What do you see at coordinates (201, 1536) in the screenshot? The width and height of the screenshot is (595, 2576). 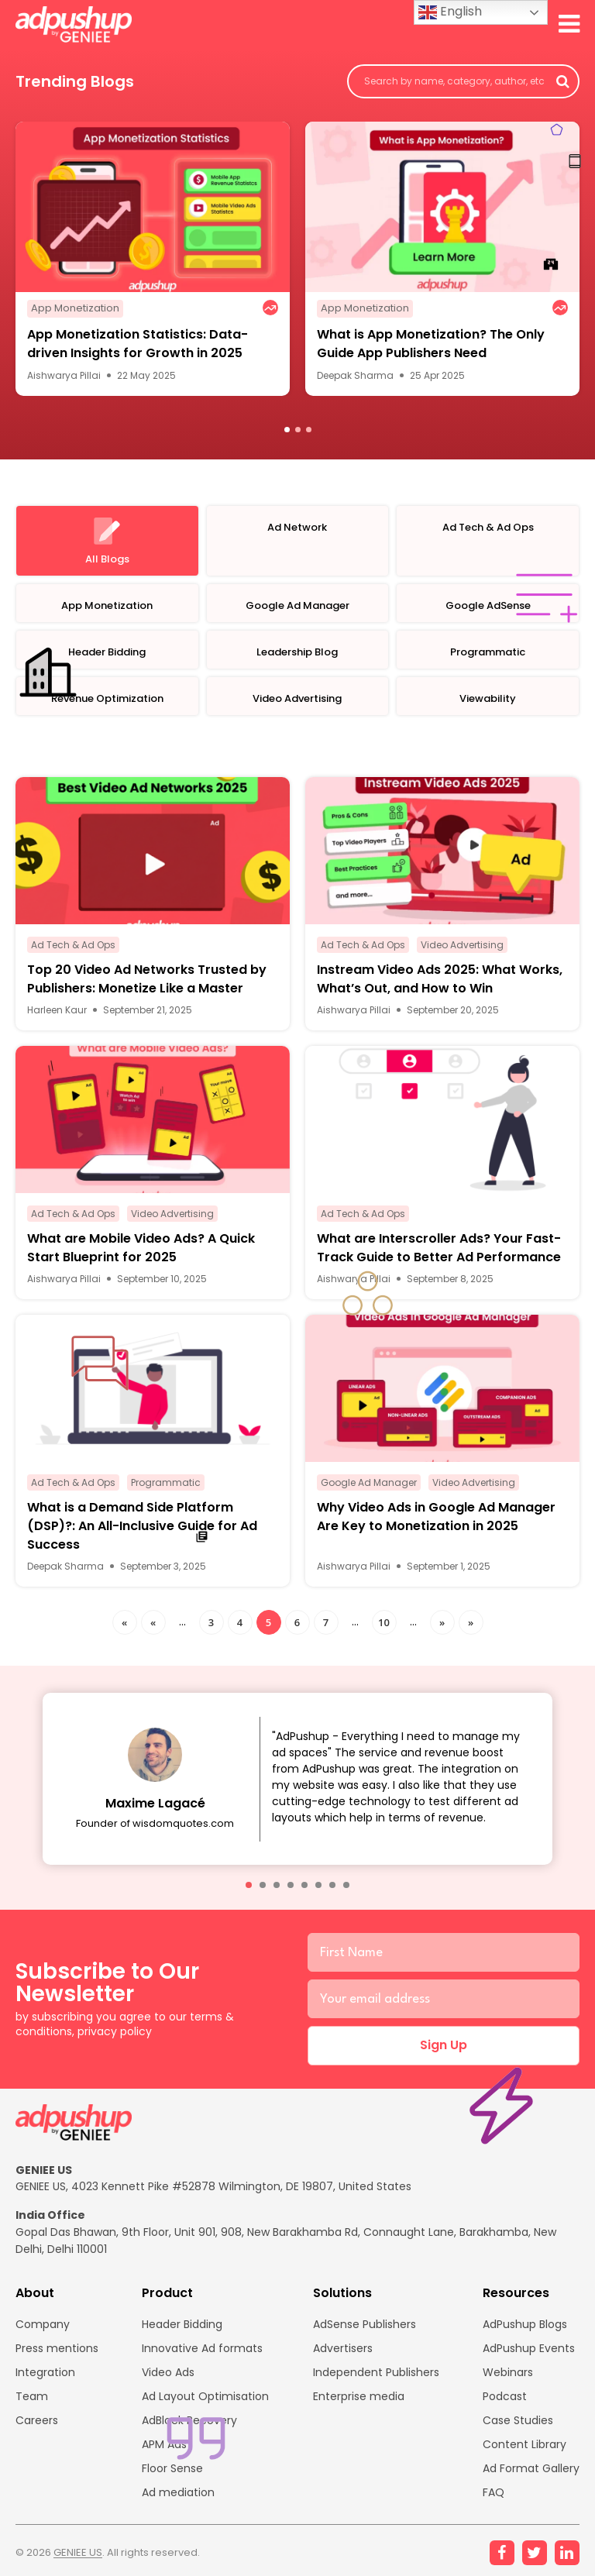 I see `access your document library` at bounding box center [201, 1536].